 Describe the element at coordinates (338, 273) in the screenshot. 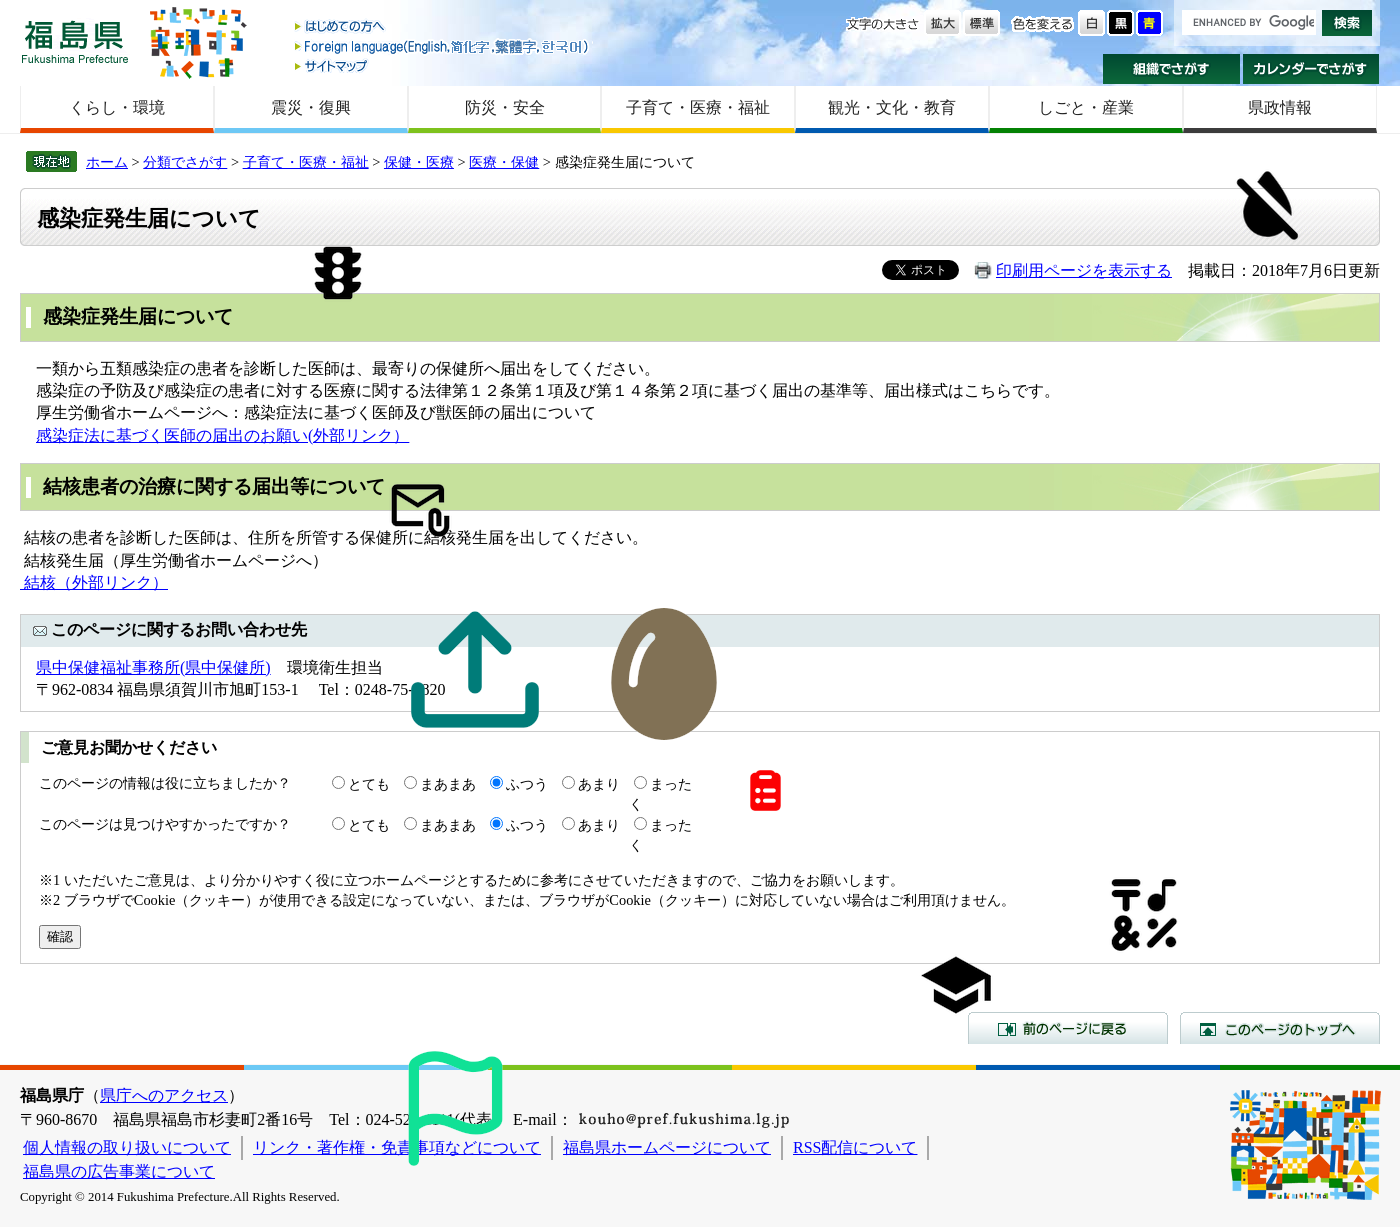

I see `view traffic conditions on map` at that location.